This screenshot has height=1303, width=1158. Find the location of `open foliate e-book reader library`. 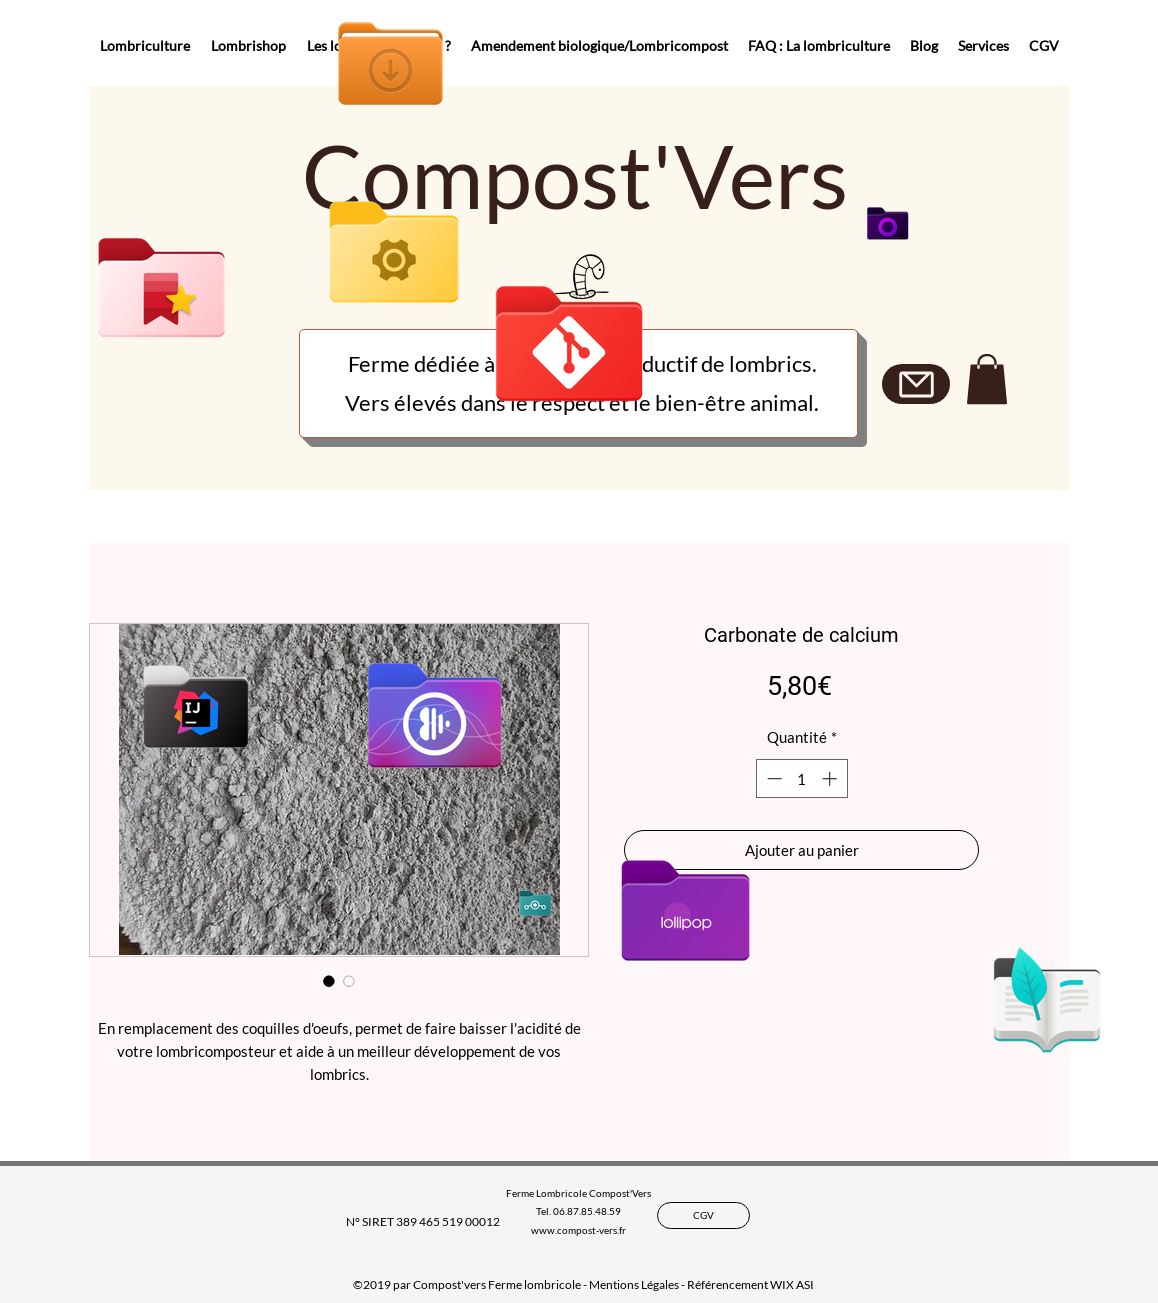

open foliate e-book reader library is located at coordinates (1046, 1002).